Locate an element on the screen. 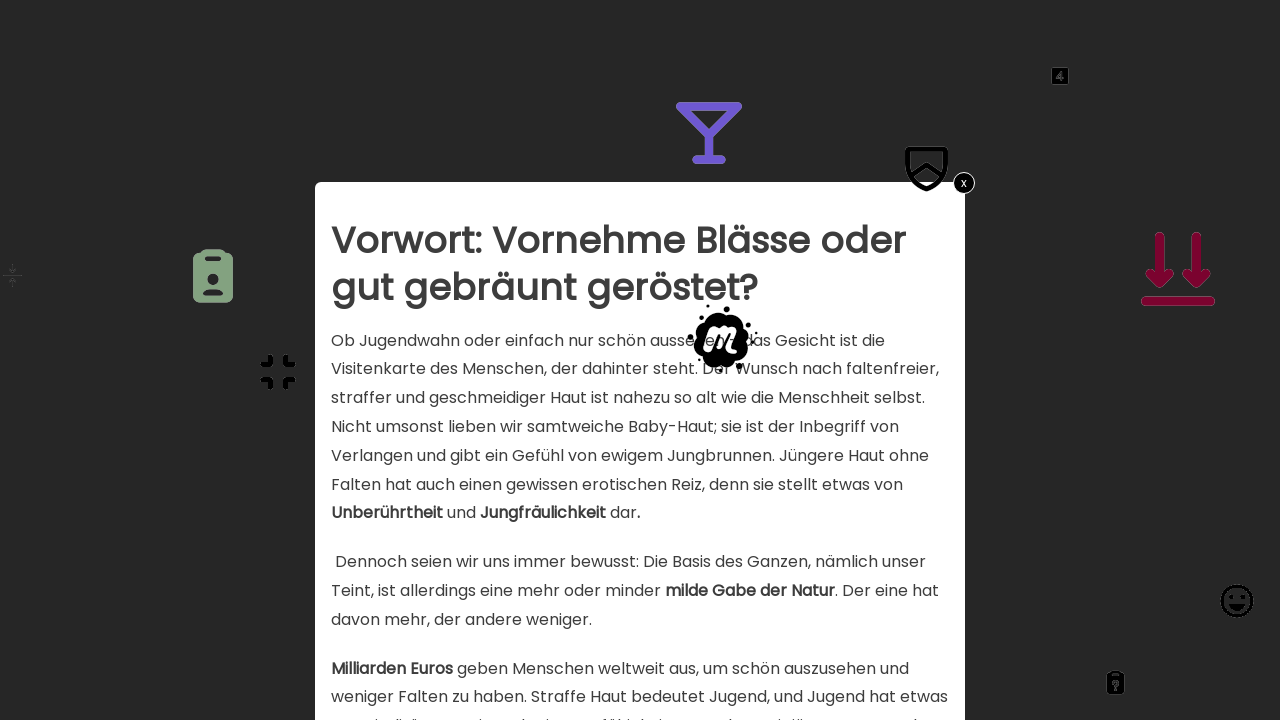  exit fullscreen mode is located at coordinates (278, 372).